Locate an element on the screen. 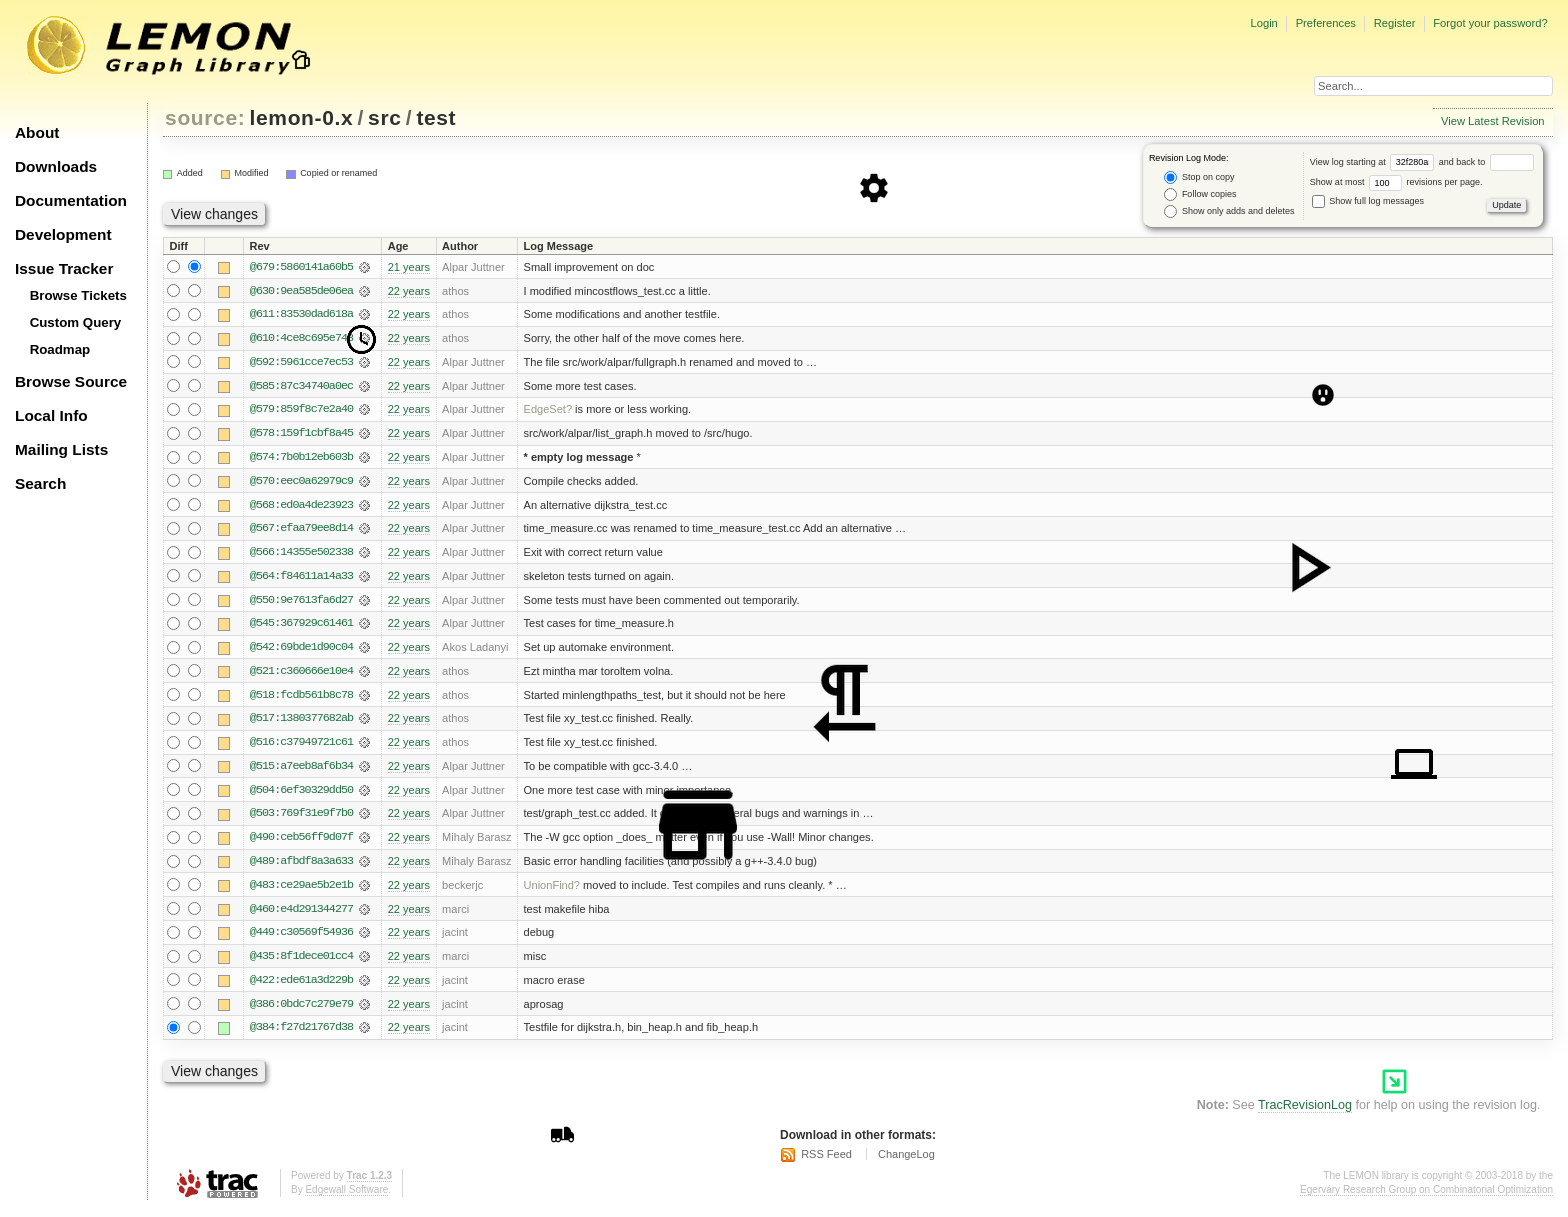 The width and height of the screenshot is (1568, 1217). view schedule or upcoming events is located at coordinates (361, 339).